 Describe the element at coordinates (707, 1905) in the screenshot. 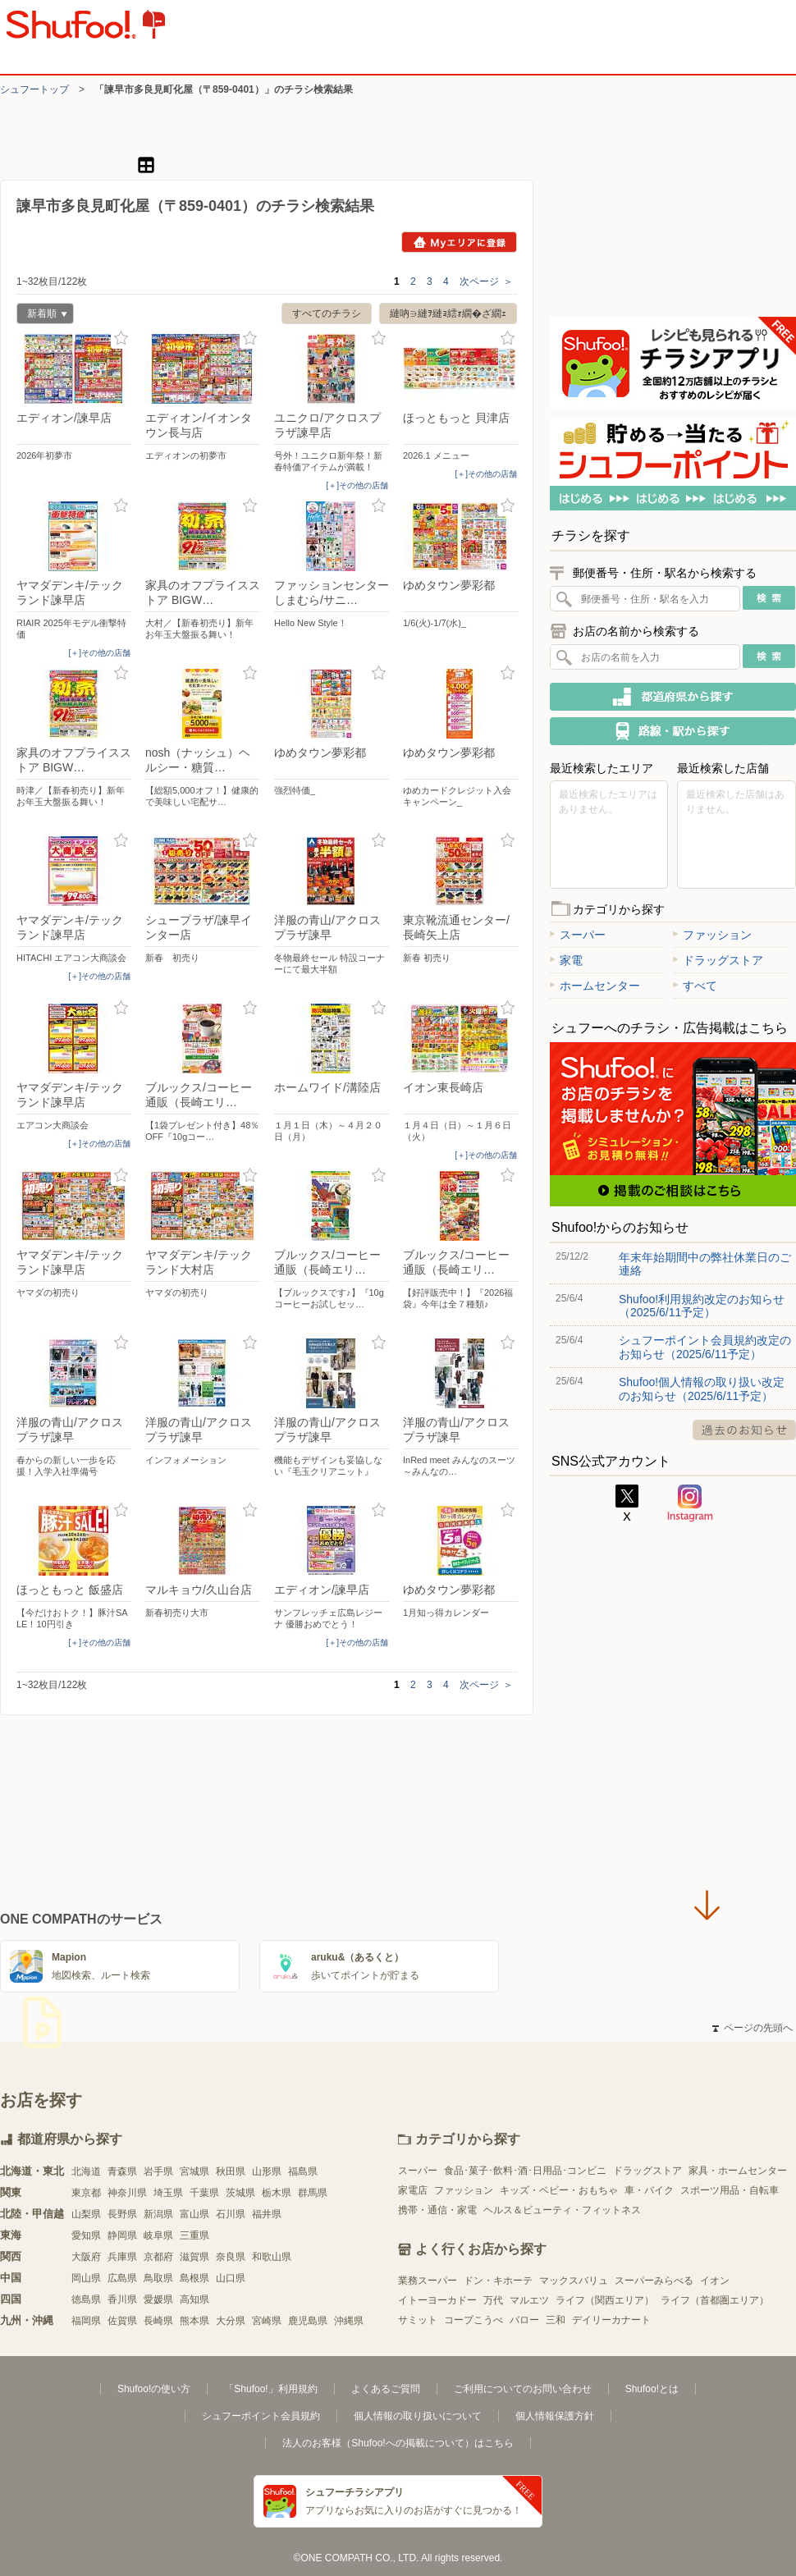

I see `scroll down or view more content` at that location.